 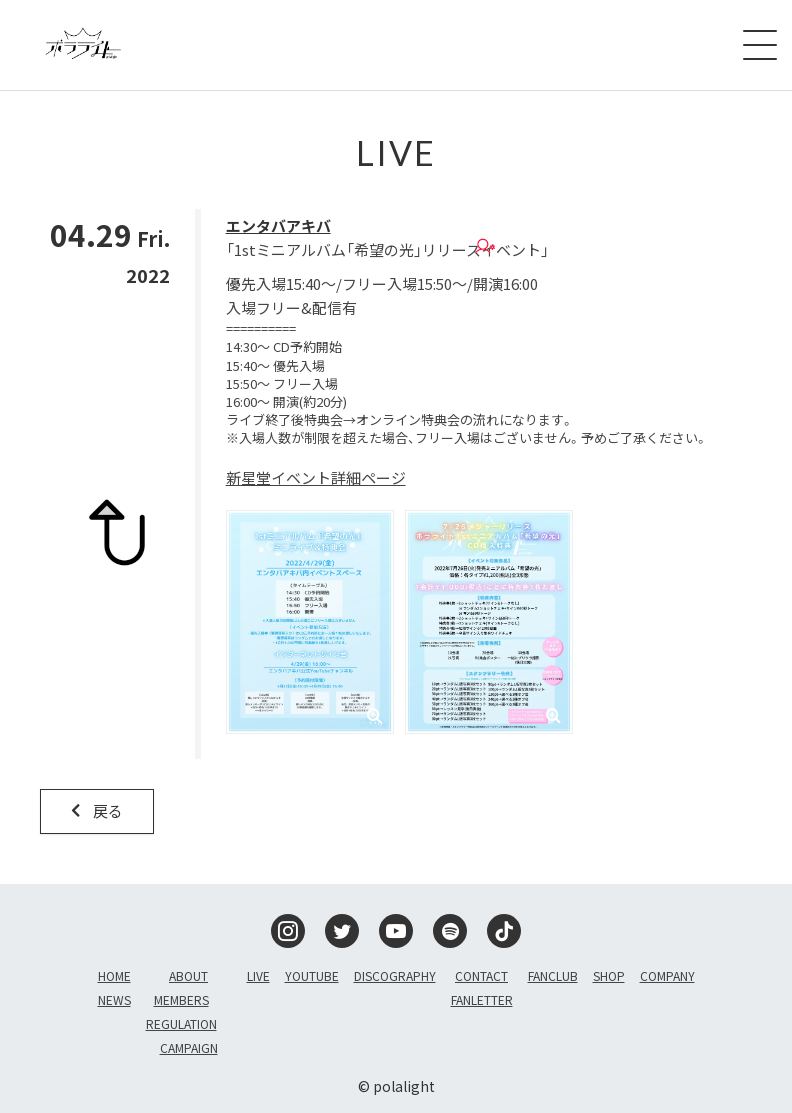 I want to click on access user settings, so click(x=484, y=246).